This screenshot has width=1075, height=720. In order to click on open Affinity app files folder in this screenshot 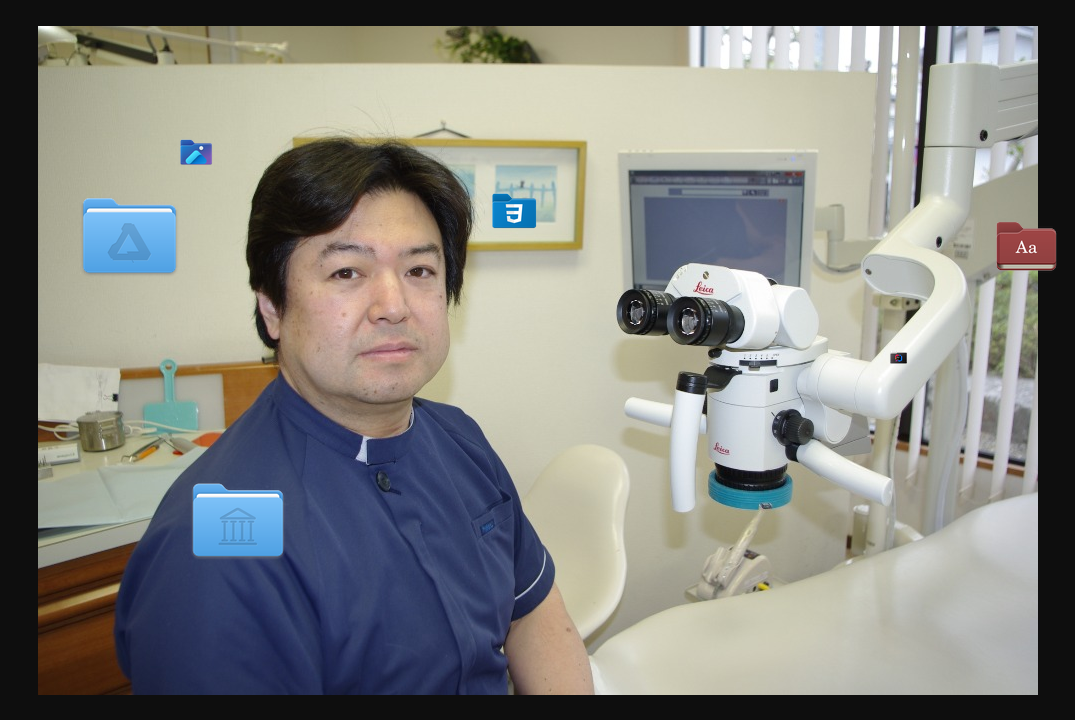, I will do `click(129, 235)`.